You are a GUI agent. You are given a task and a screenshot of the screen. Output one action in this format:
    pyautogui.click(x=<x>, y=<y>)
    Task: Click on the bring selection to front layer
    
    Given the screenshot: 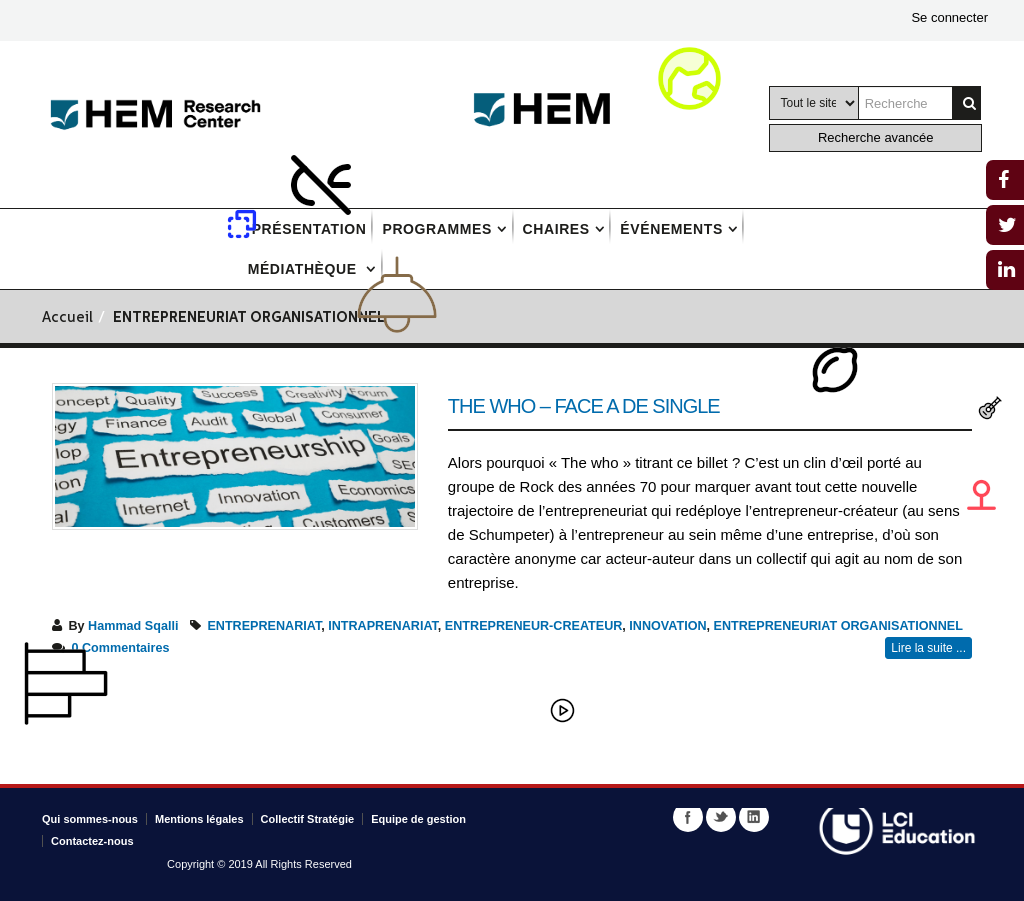 What is the action you would take?
    pyautogui.click(x=242, y=224)
    